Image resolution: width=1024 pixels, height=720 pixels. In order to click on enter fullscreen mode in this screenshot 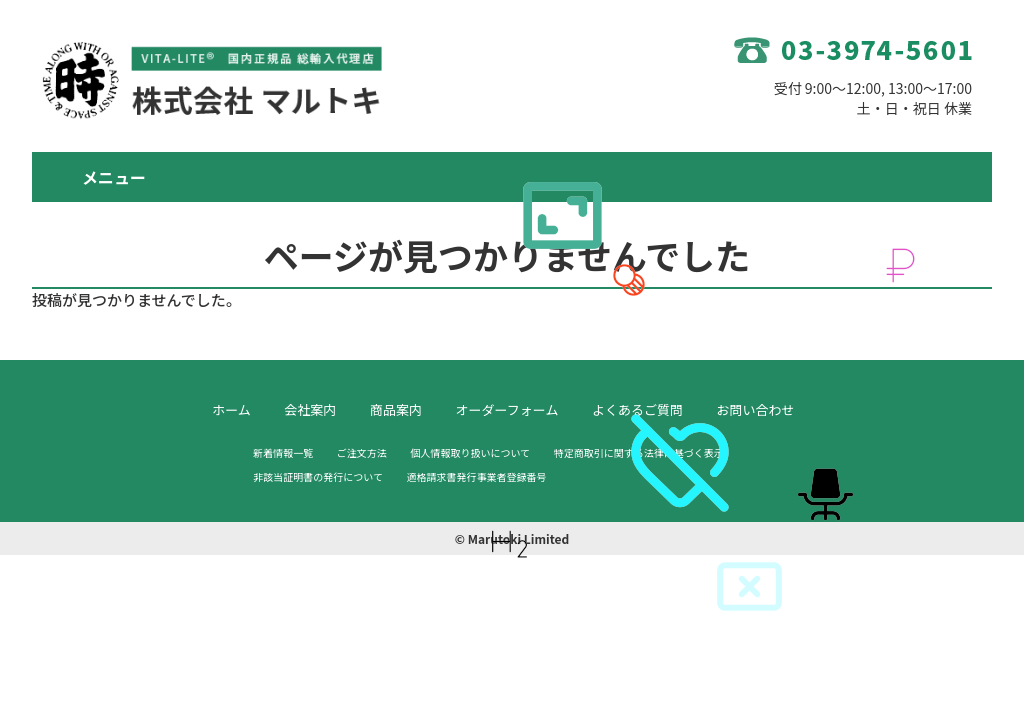, I will do `click(562, 215)`.